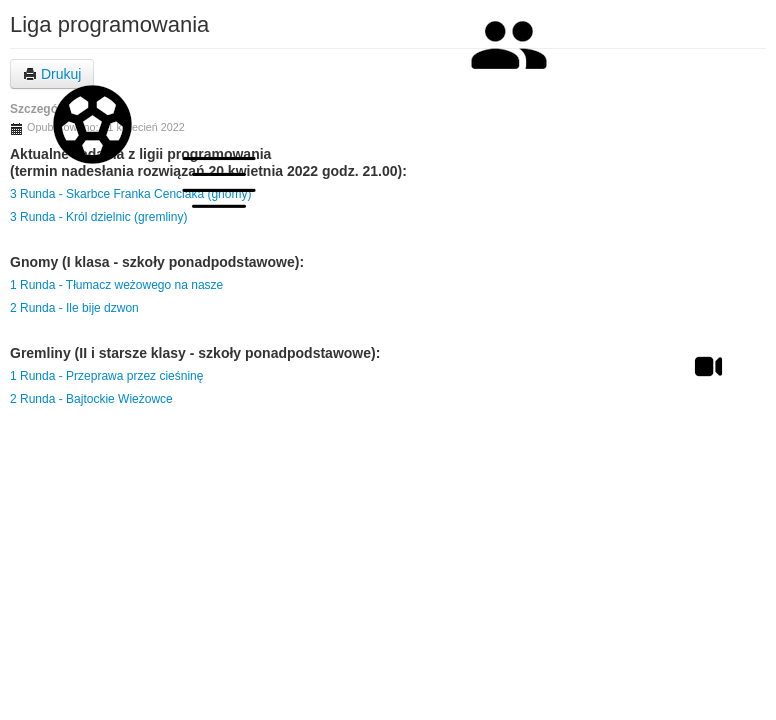 The height and width of the screenshot is (720, 776). Describe the element at coordinates (92, 124) in the screenshot. I see `access sports or soccer-related content` at that location.